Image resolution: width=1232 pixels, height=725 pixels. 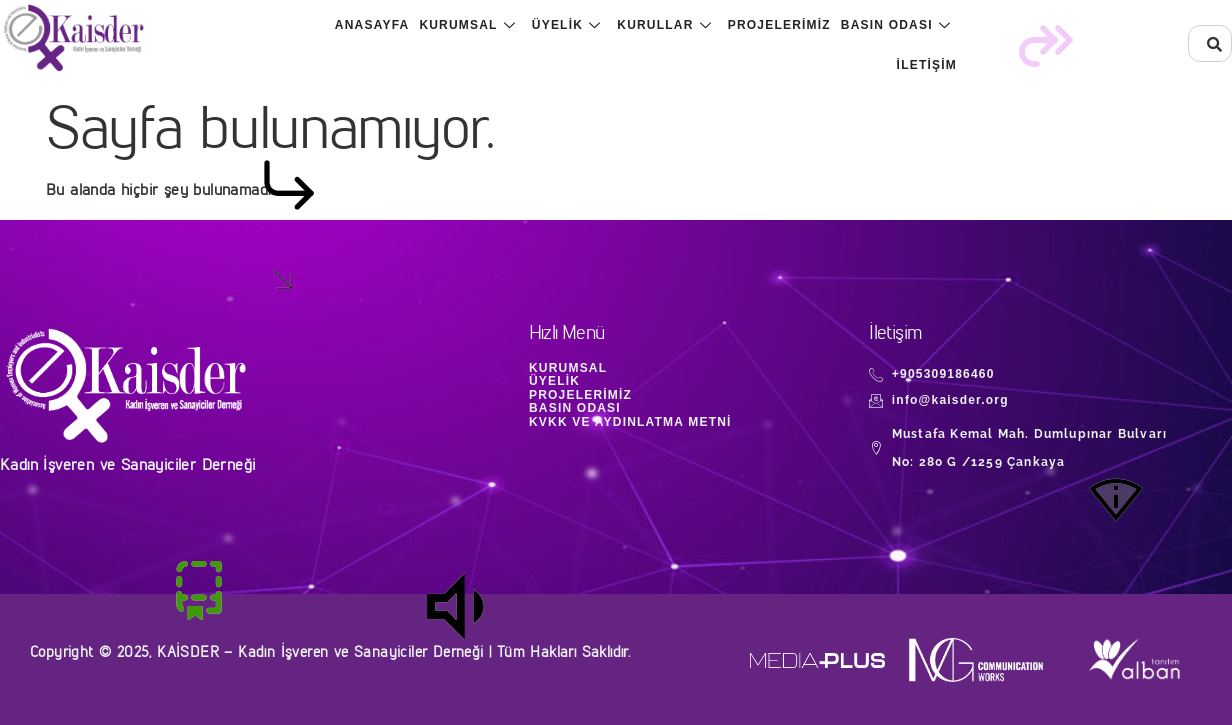 What do you see at coordinates (1046, 46) in the screenshot?
I see `forward or share to multiple recipients` at bounding box center [1046, 46].